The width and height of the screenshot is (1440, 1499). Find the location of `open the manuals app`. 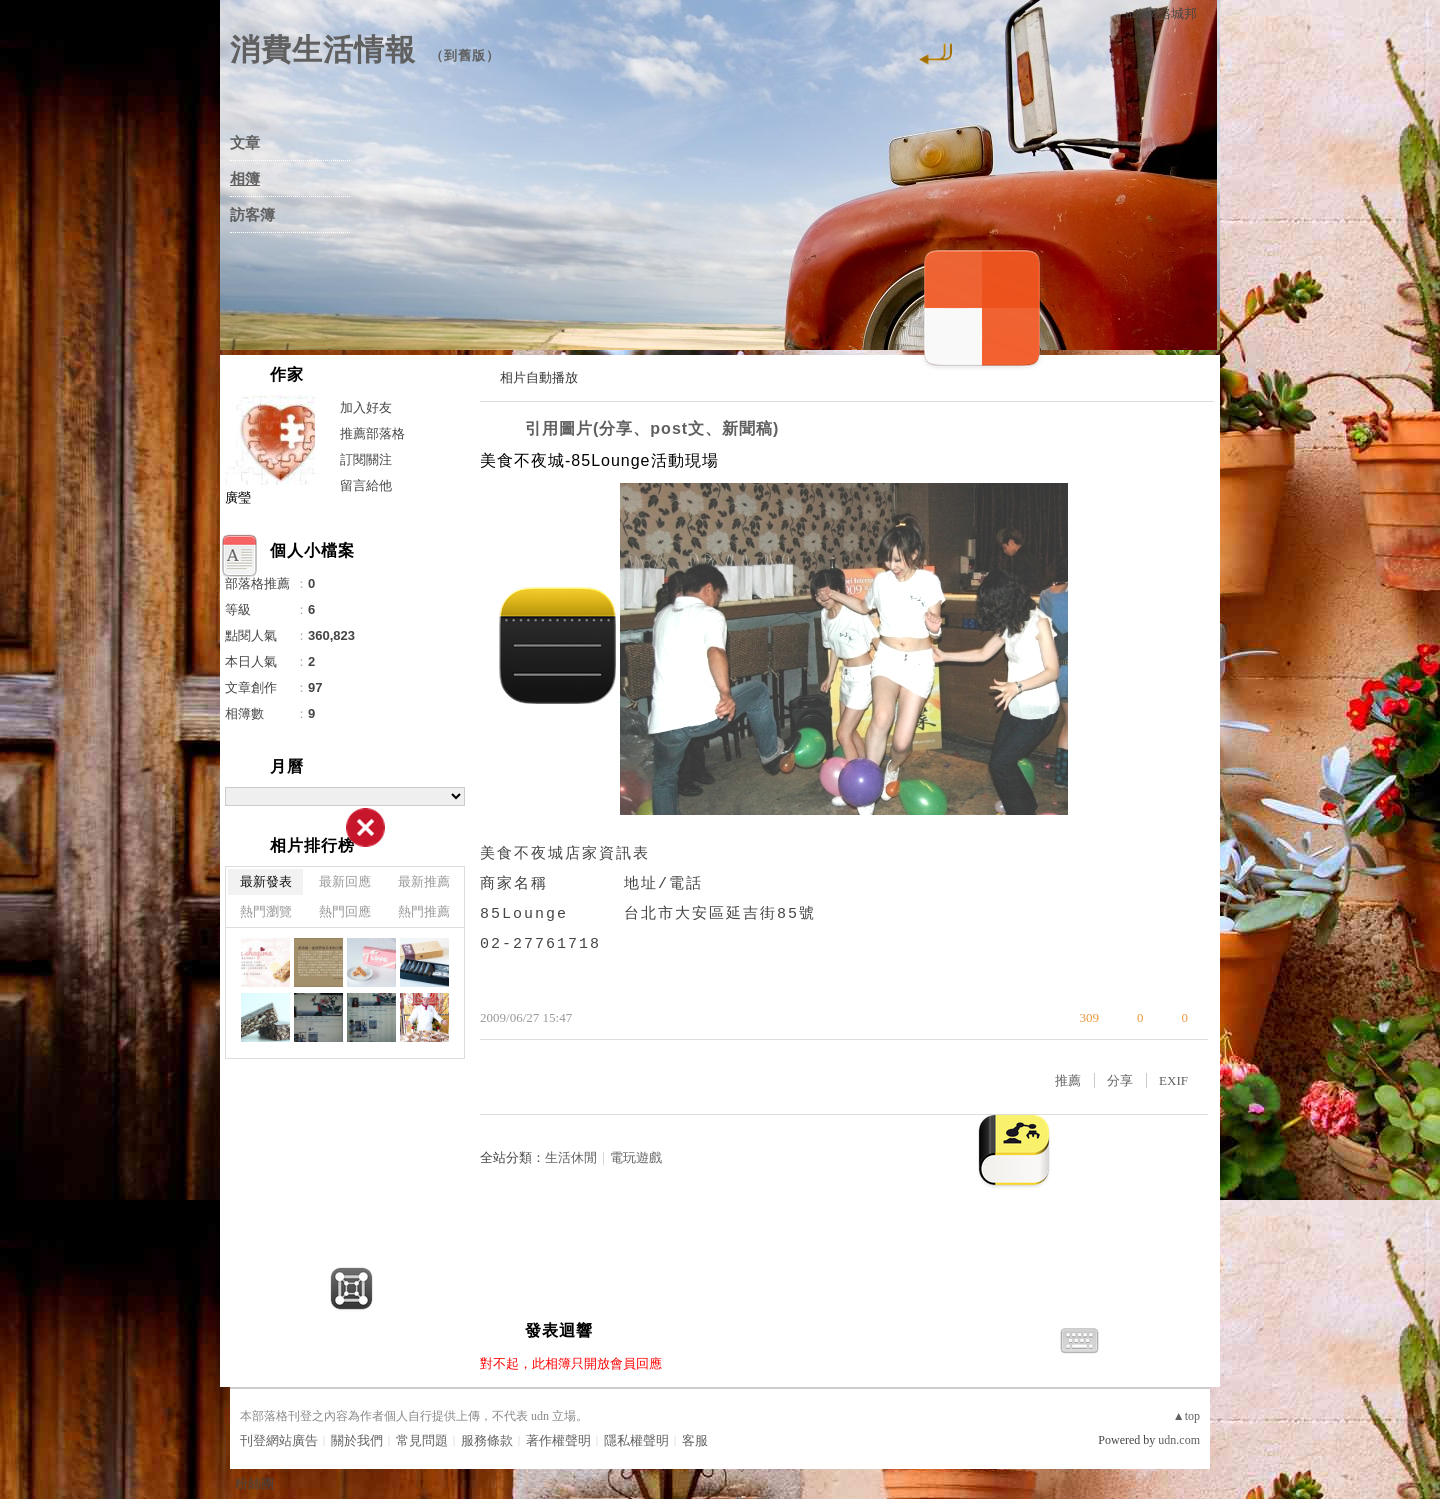

open the manuals app is located at coordinates (1014, 1150).